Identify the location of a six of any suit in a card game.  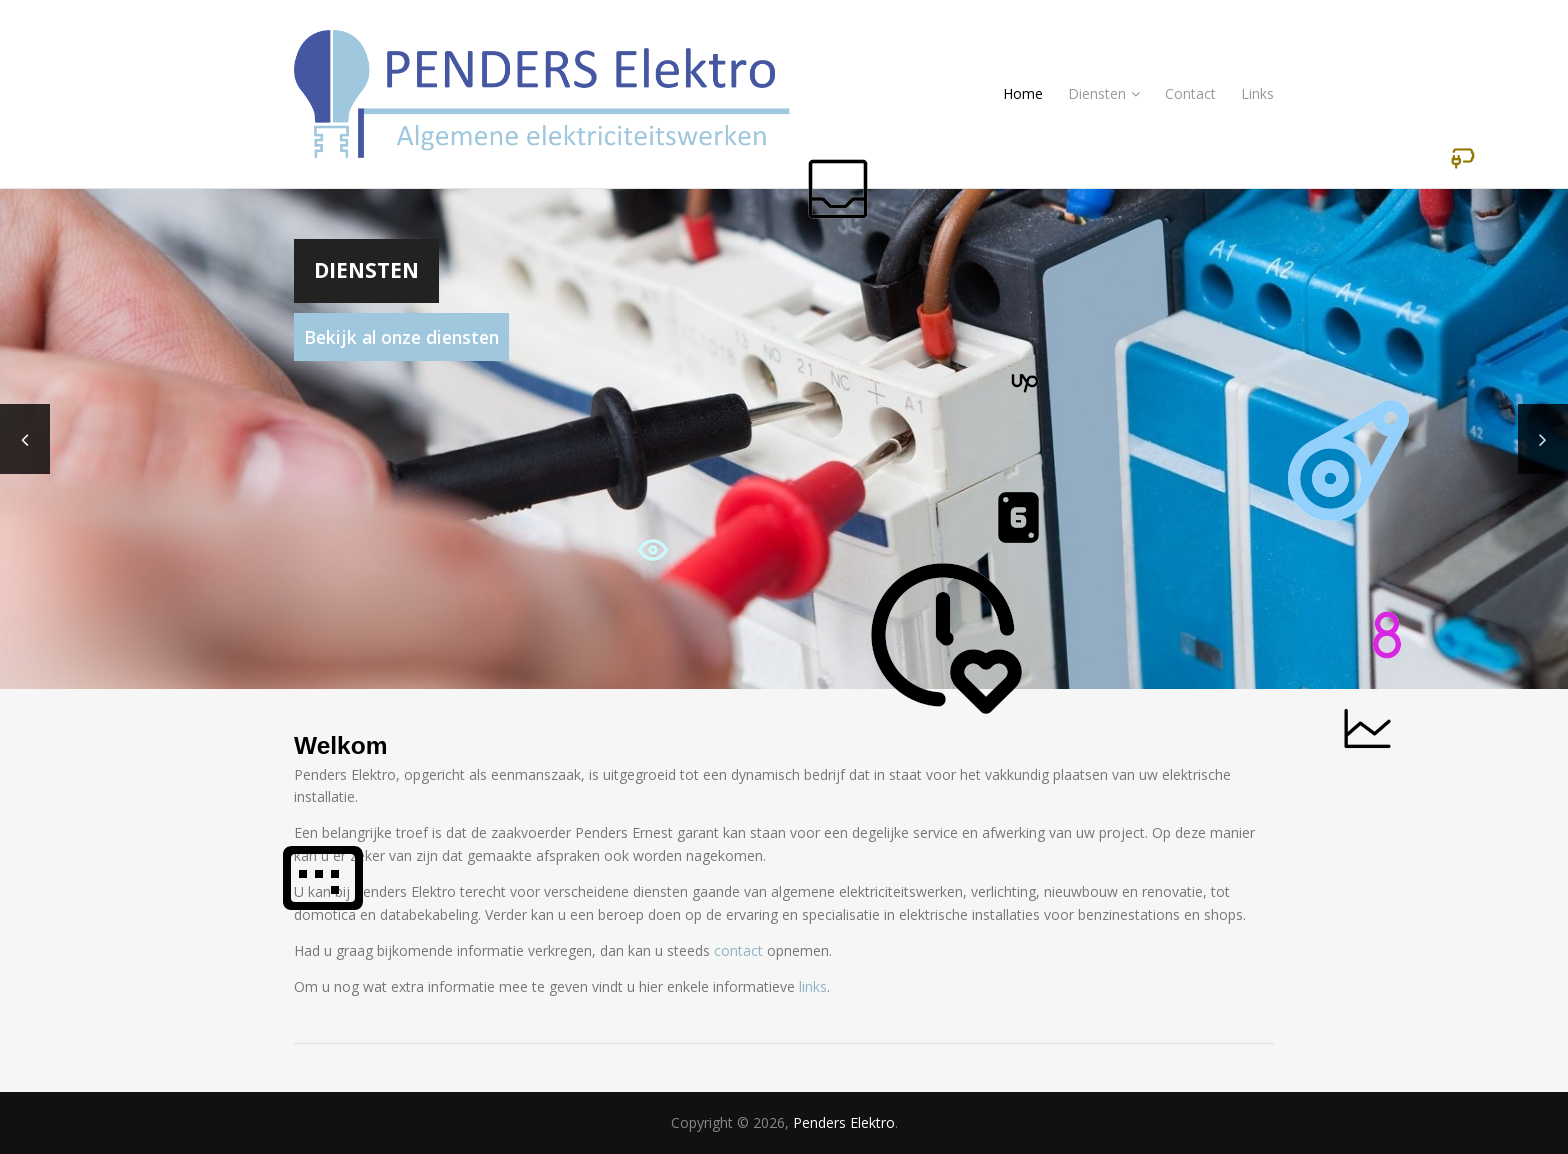
(1018, 517).